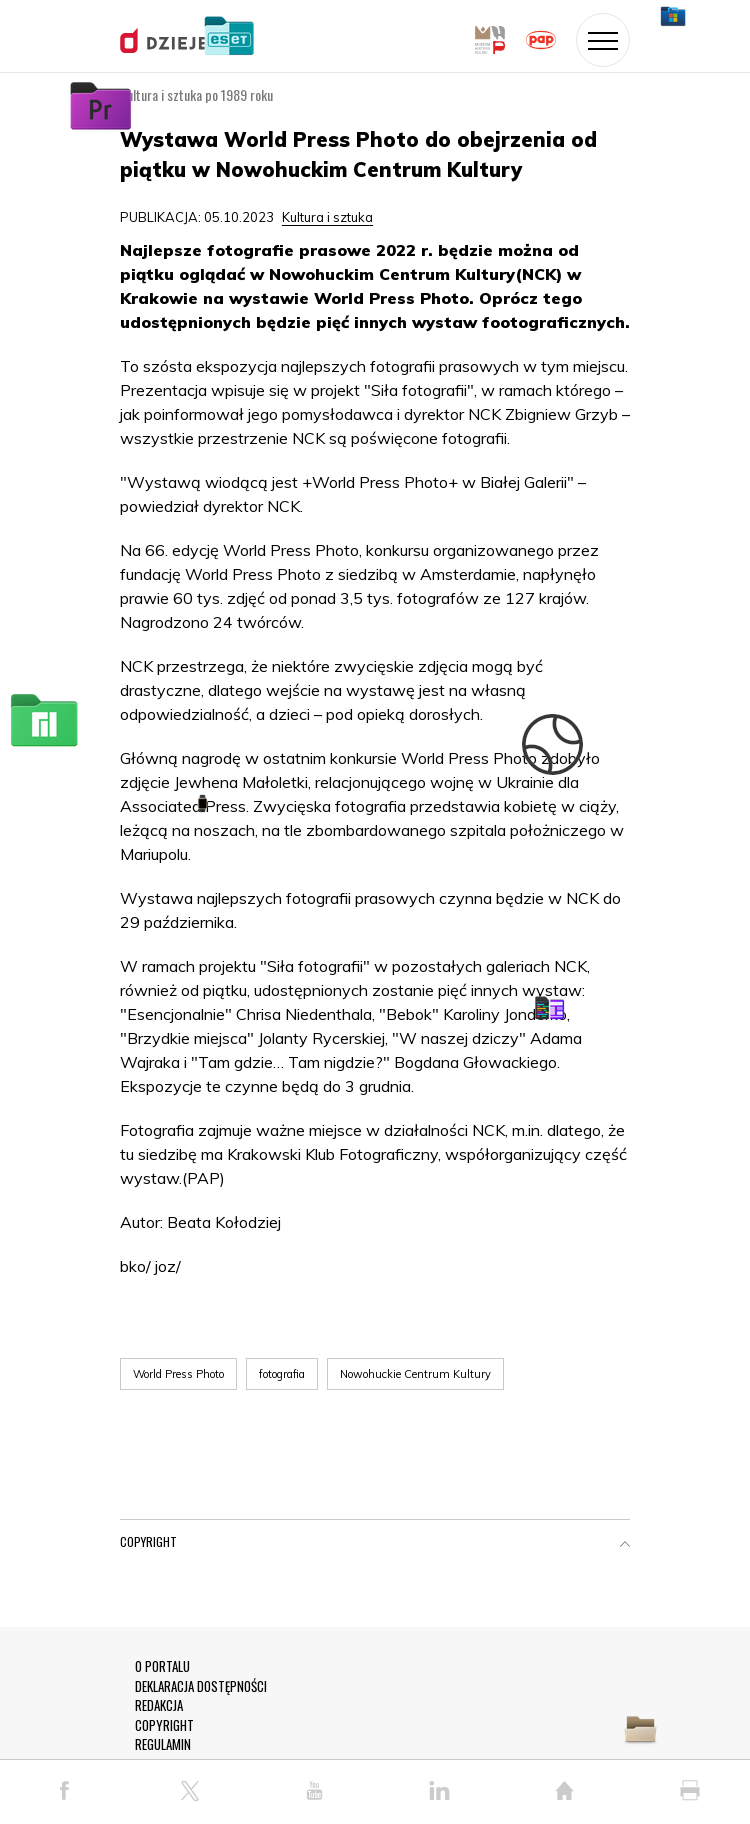 The image size is (750, 1824). Describe the element at coordinates (549, 1008) in the screenshot. I see `open programming projects folder` at that location.